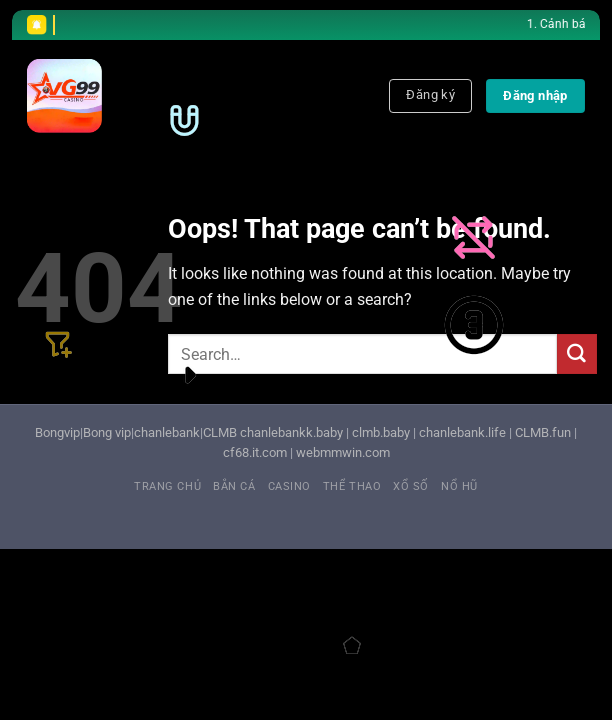  What do you see at coordinates (473, 237) in the screenshot?
I see `repeat mode is disabled` at bounding box center [473, 237].